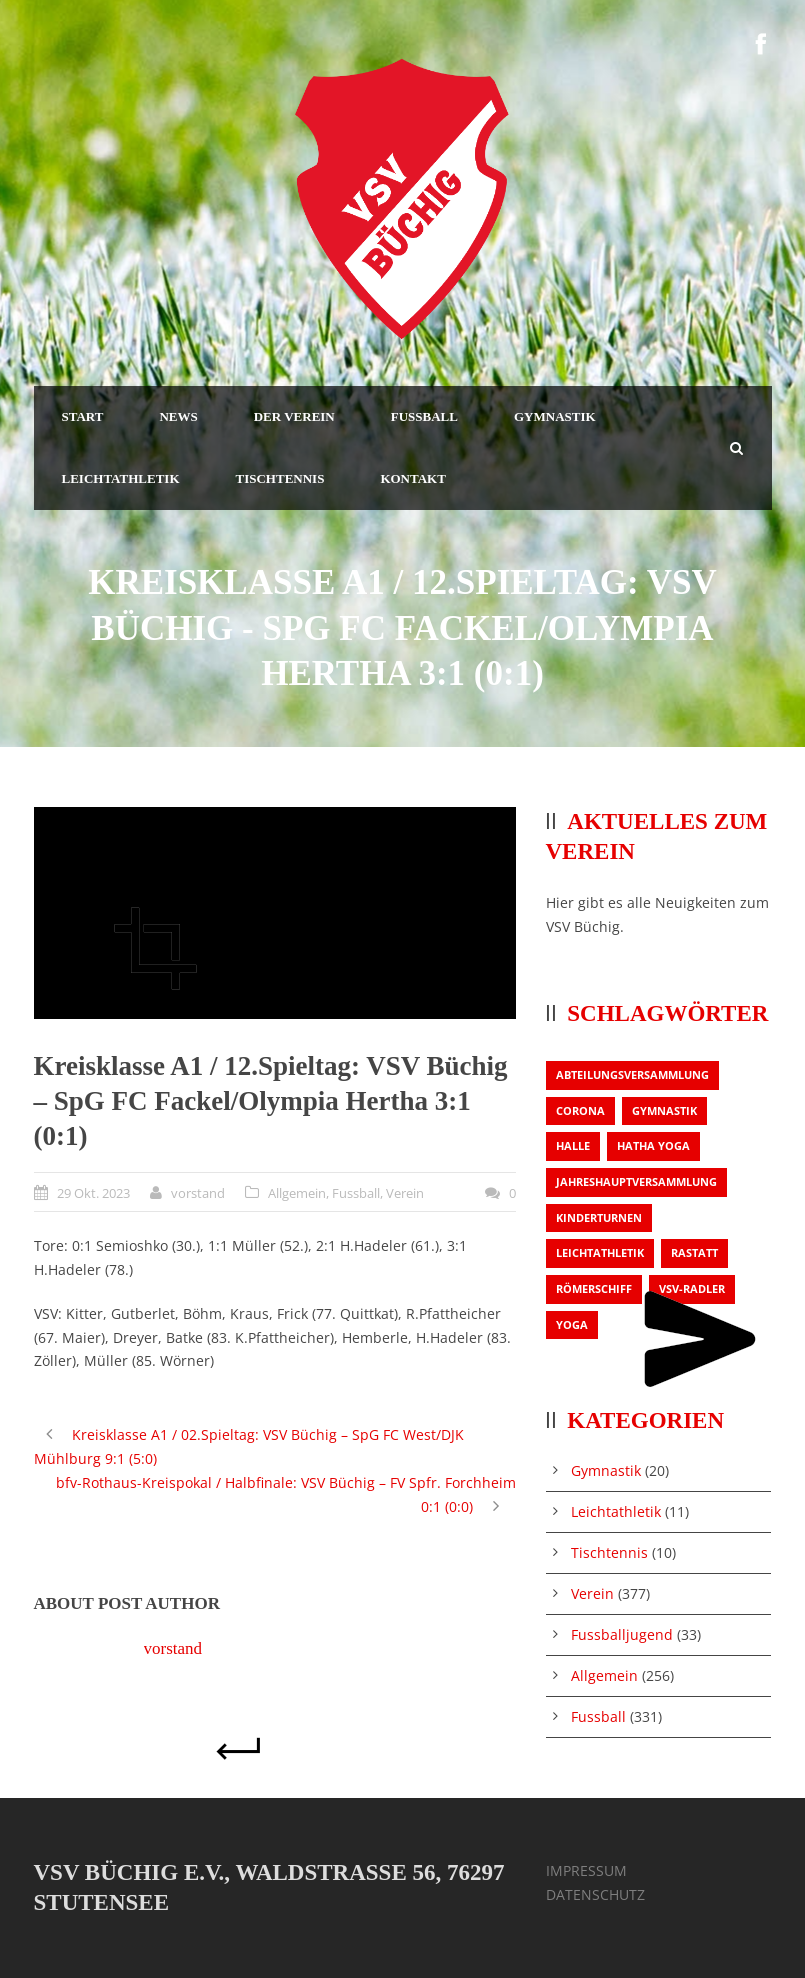  I want to click on crop an image, so click(155, 948).